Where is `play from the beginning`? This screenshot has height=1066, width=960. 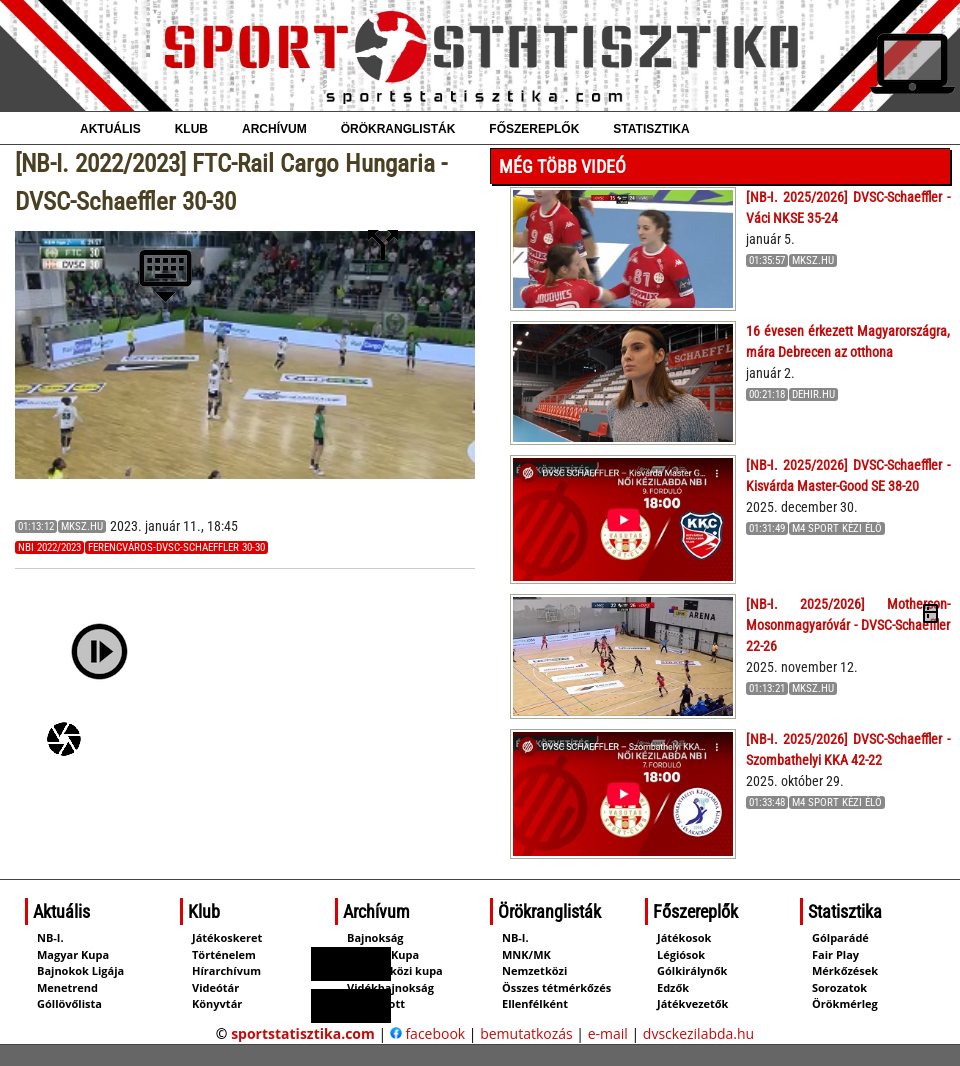 play from the beginning is located at coordinates (99, 651).